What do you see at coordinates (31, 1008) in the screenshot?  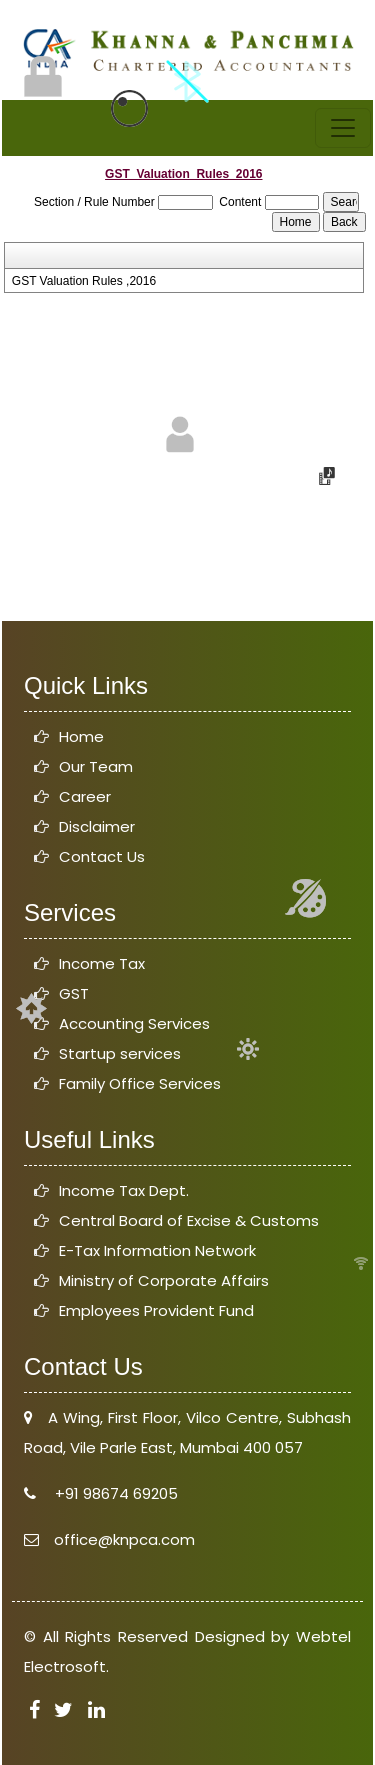 I see `indicates a software update is available` at bounding box center [31, 1008].